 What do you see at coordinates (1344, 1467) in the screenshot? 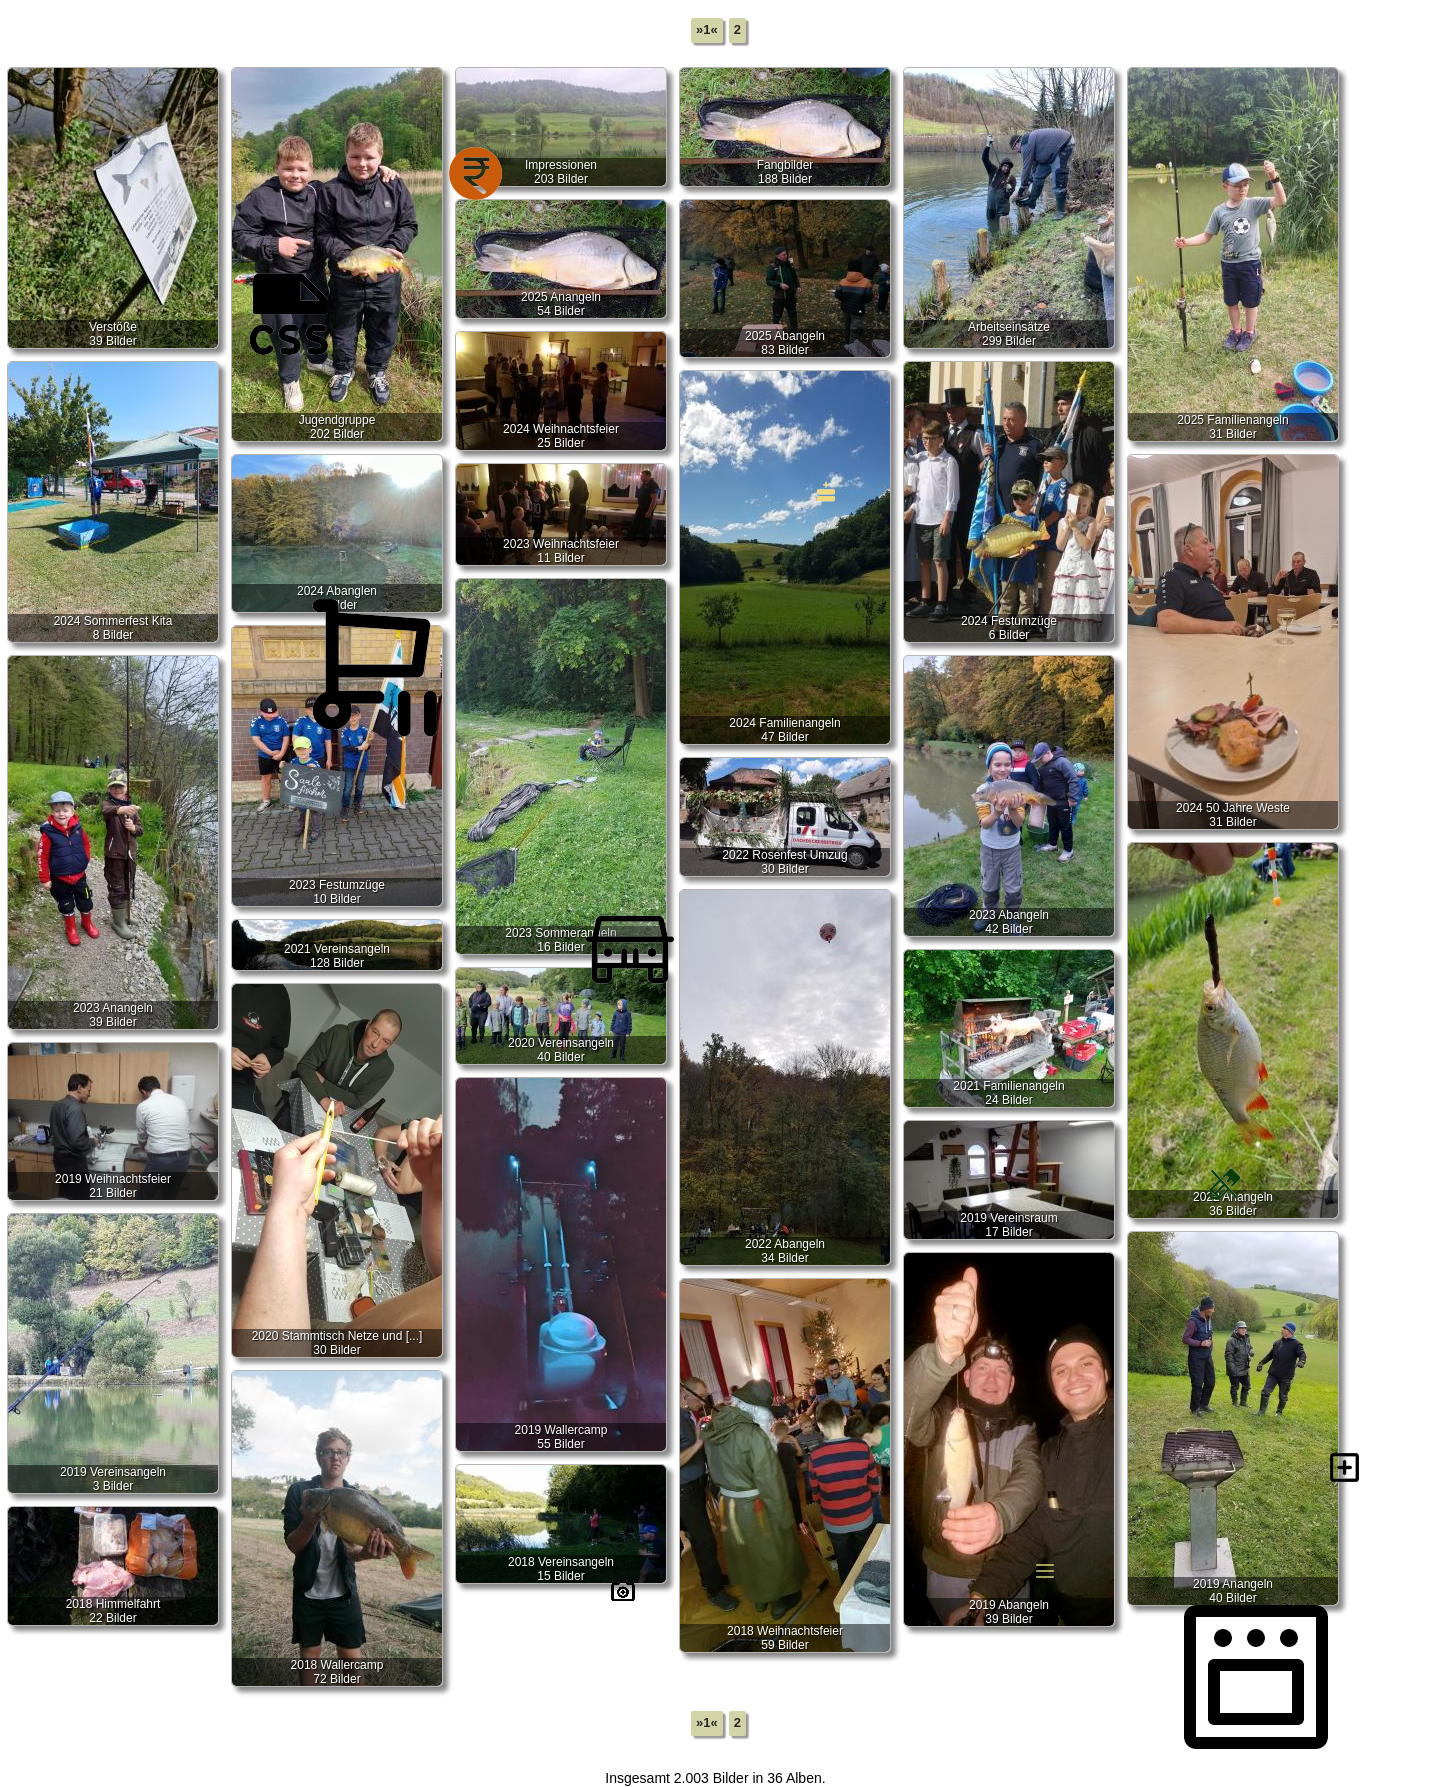
I see `add a new item or content` at bounding box center [1344, 1467].